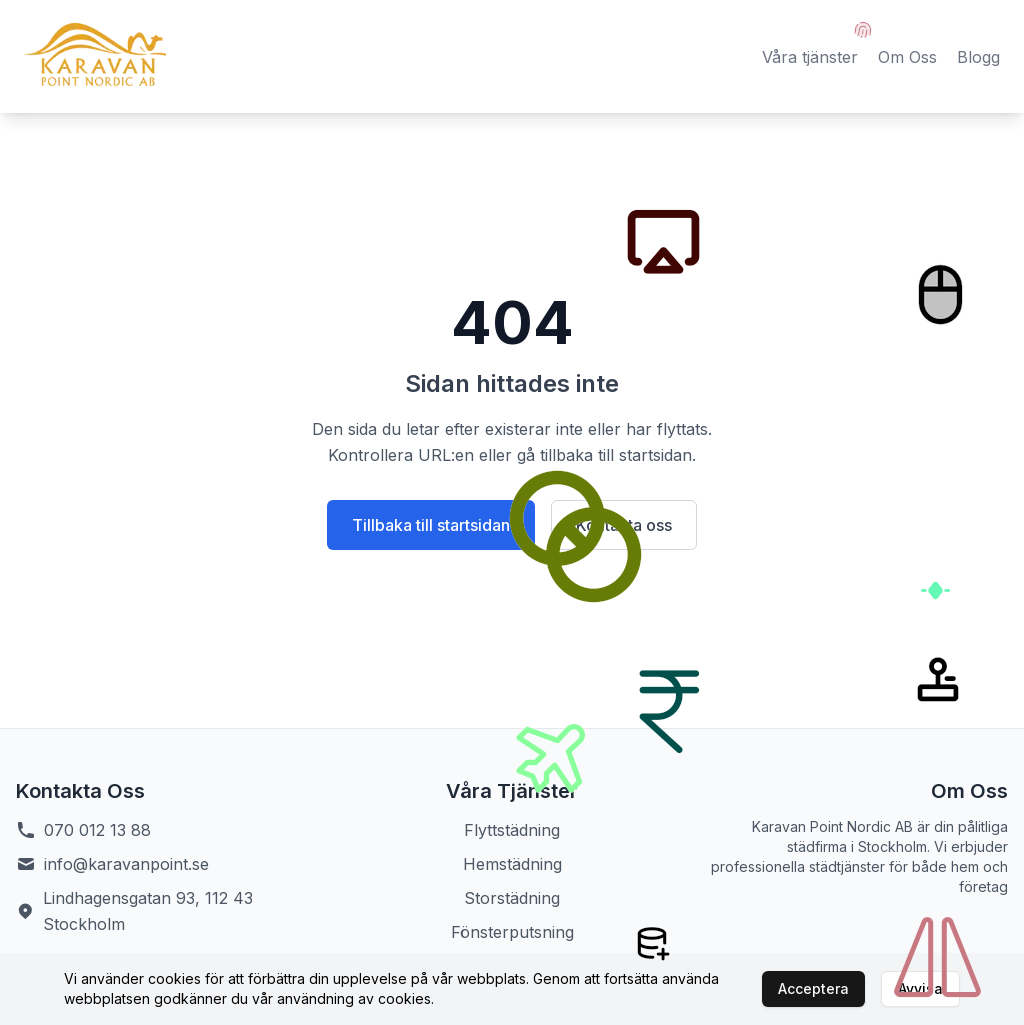 The height and width of the screenshot is (1025, 1024). Describe the element at coordinates (652, 943) in the screenshot. I see `add a new database` at that location.